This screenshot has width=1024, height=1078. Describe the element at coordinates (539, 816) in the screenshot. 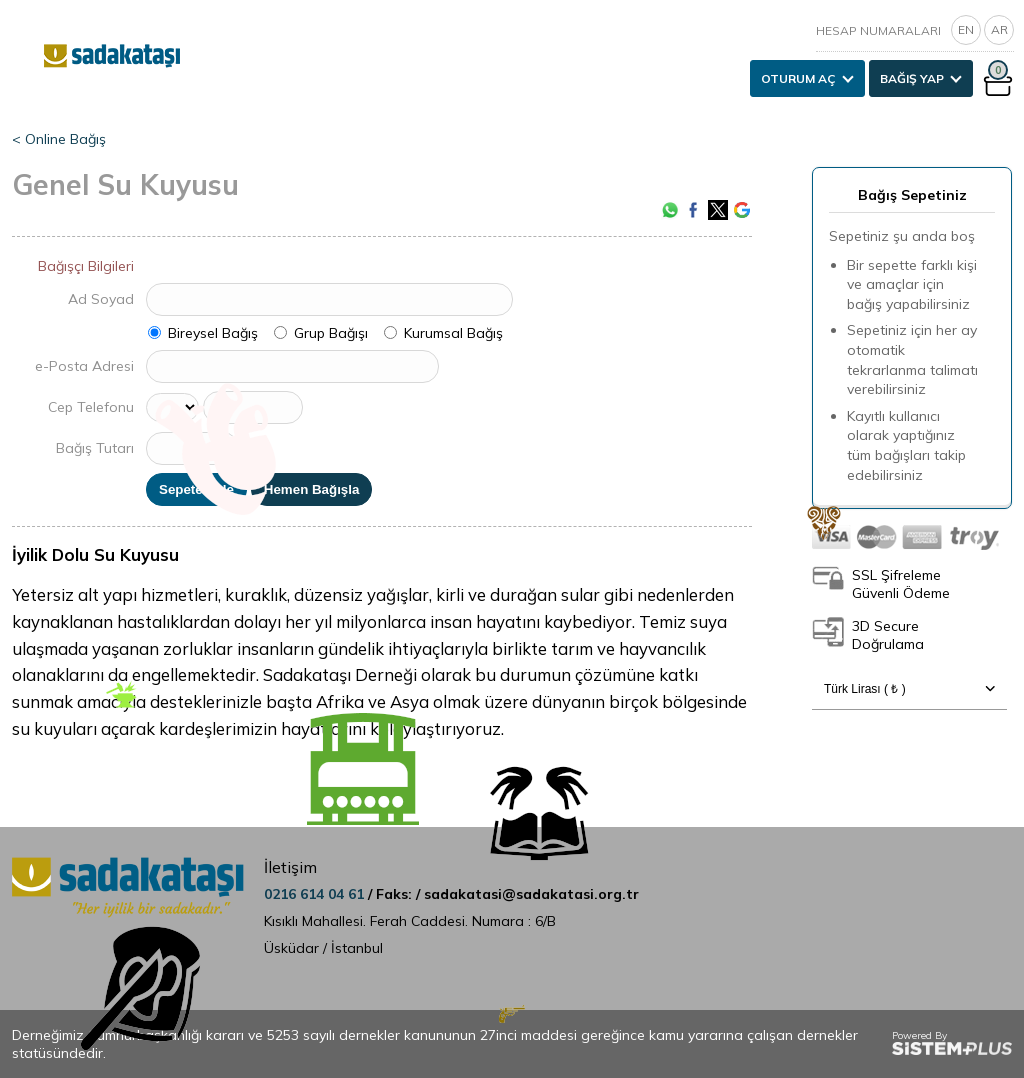

I see `access tutorial or learning resources` at that location.